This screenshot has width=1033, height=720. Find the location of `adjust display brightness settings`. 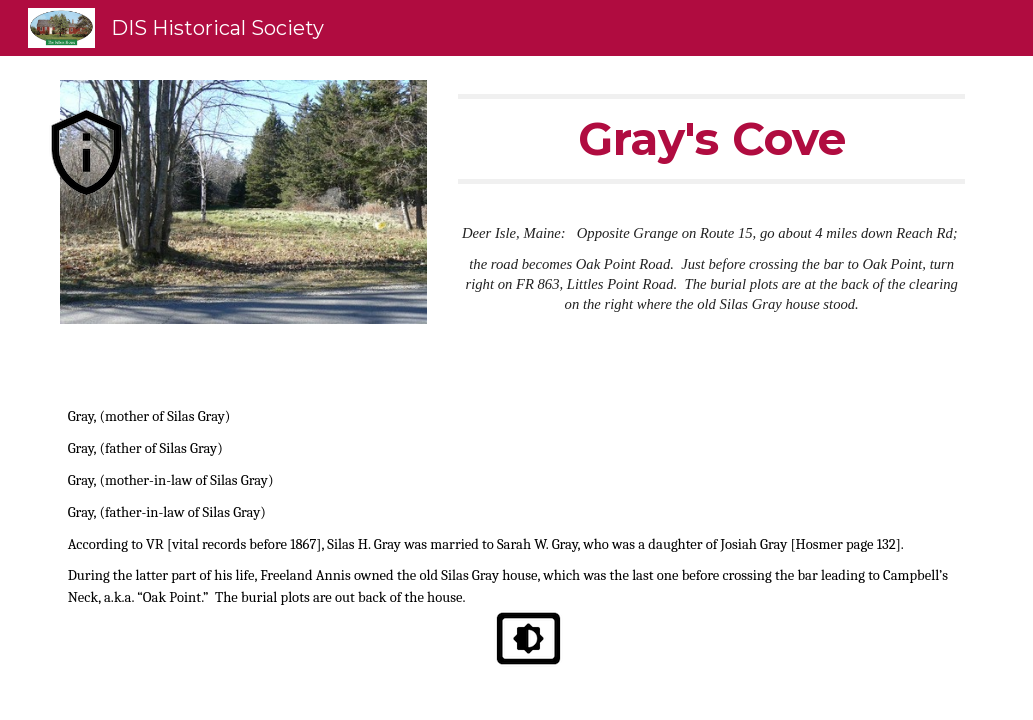

adjust display brightness settings is located at coordinates (528, 638).